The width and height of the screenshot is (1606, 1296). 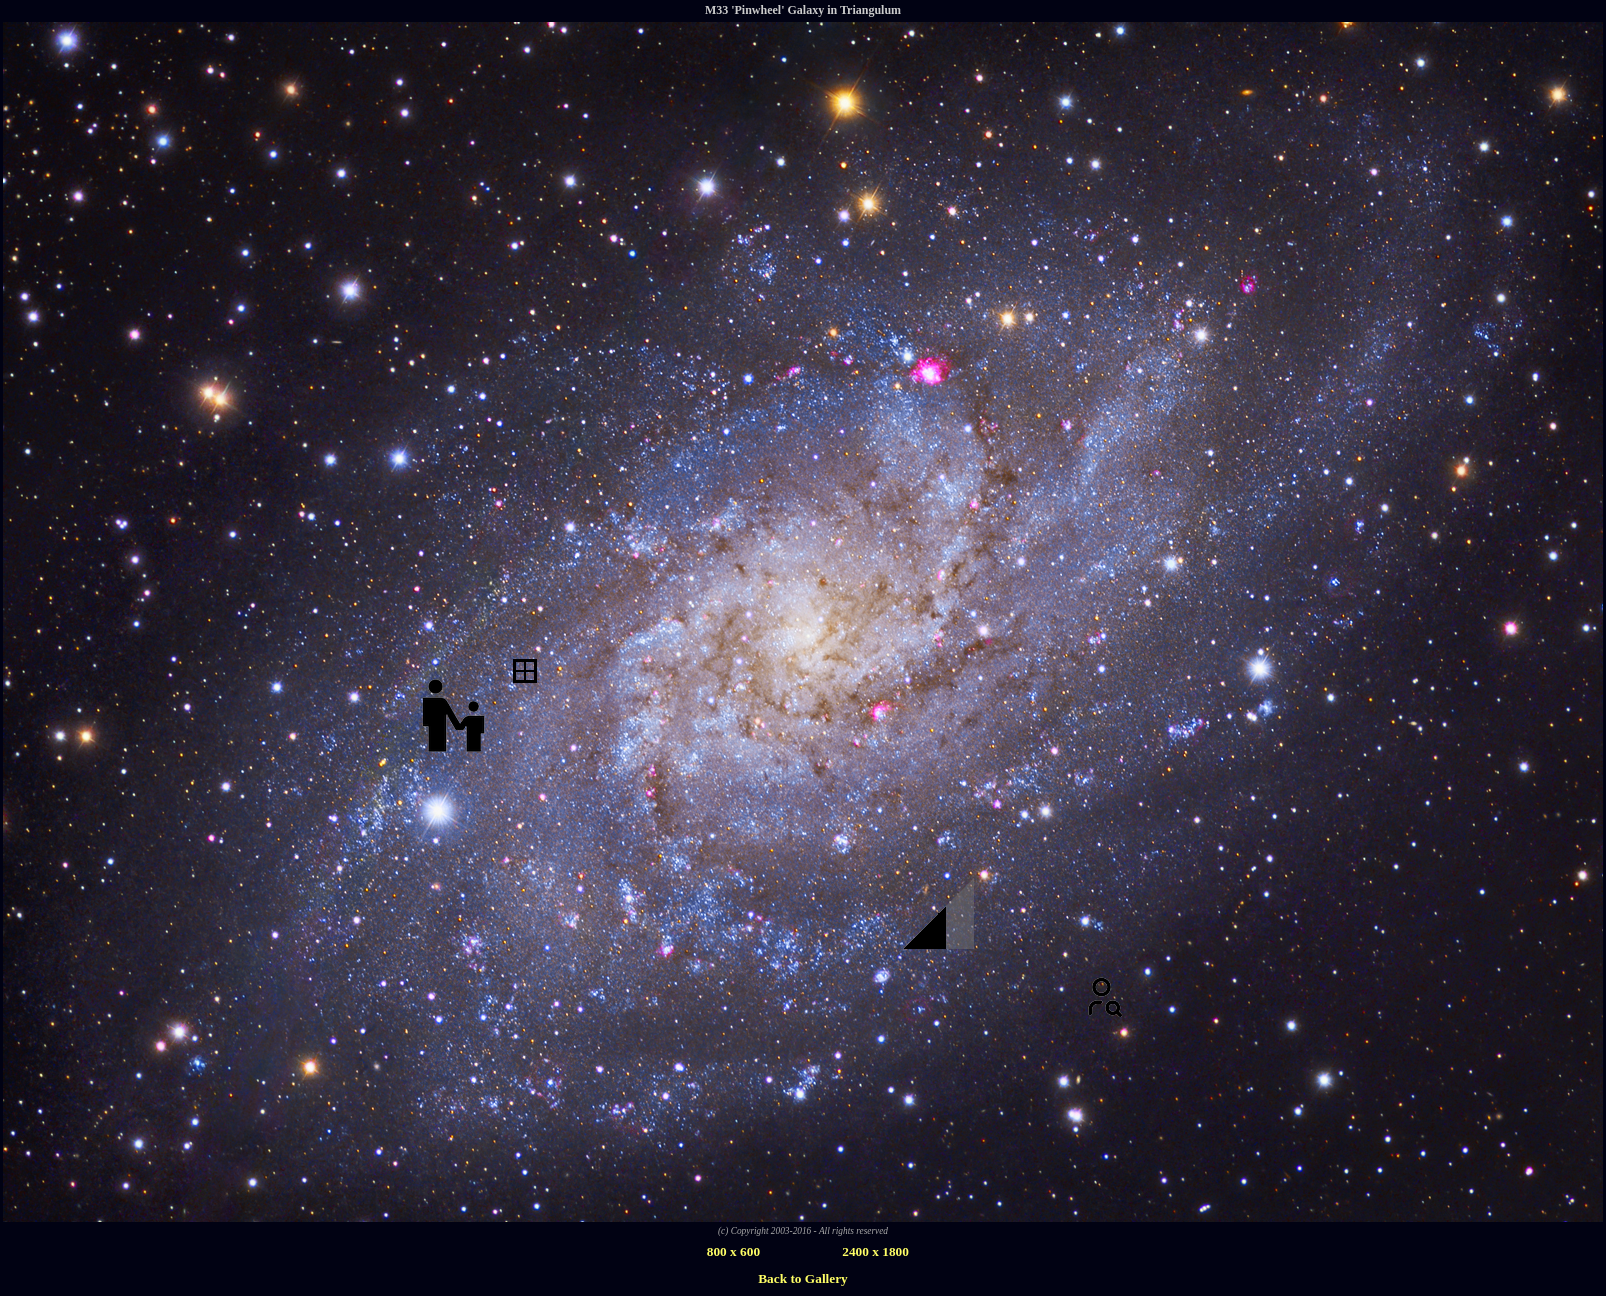 What do you see at coordinates (455, 715) in the screenshot?
I see `indicates child supervision required` at bounding box center [455, 715].